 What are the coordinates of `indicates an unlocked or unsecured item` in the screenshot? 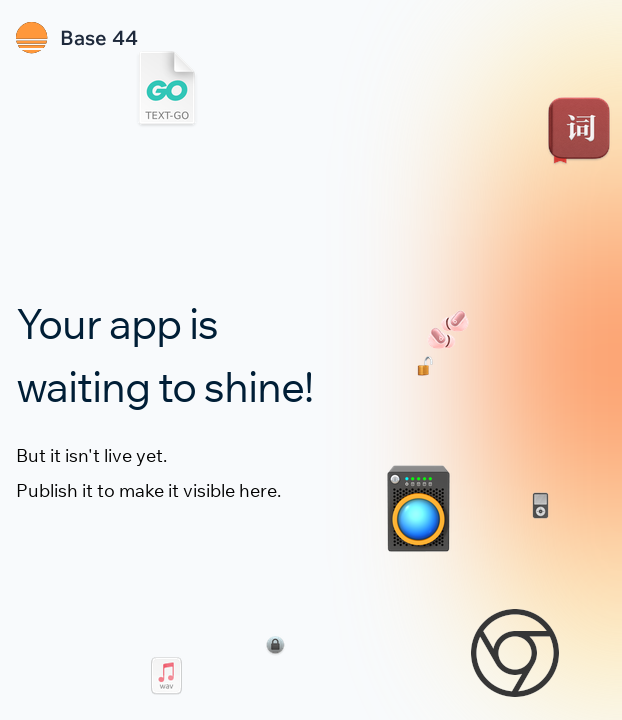 It's located at (425, 366).